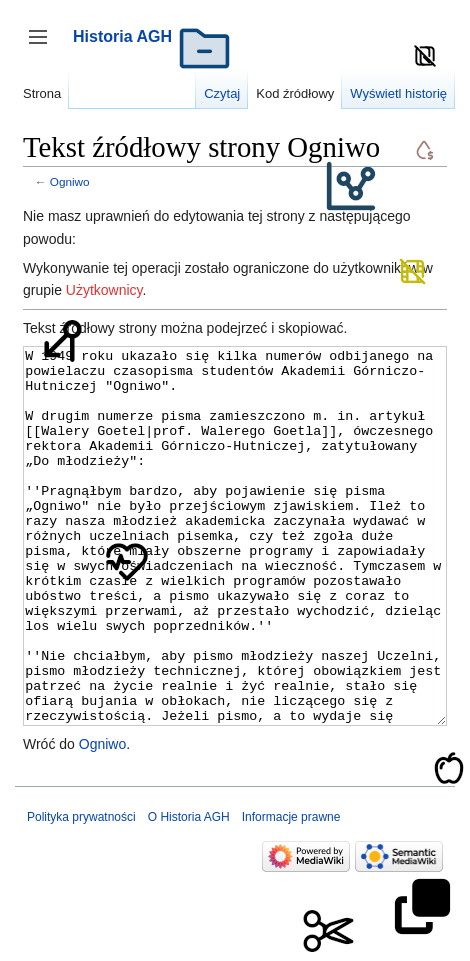  Describe the element at coordinates (328, 931) in the screenshot. I see `cut selected content` at that location.